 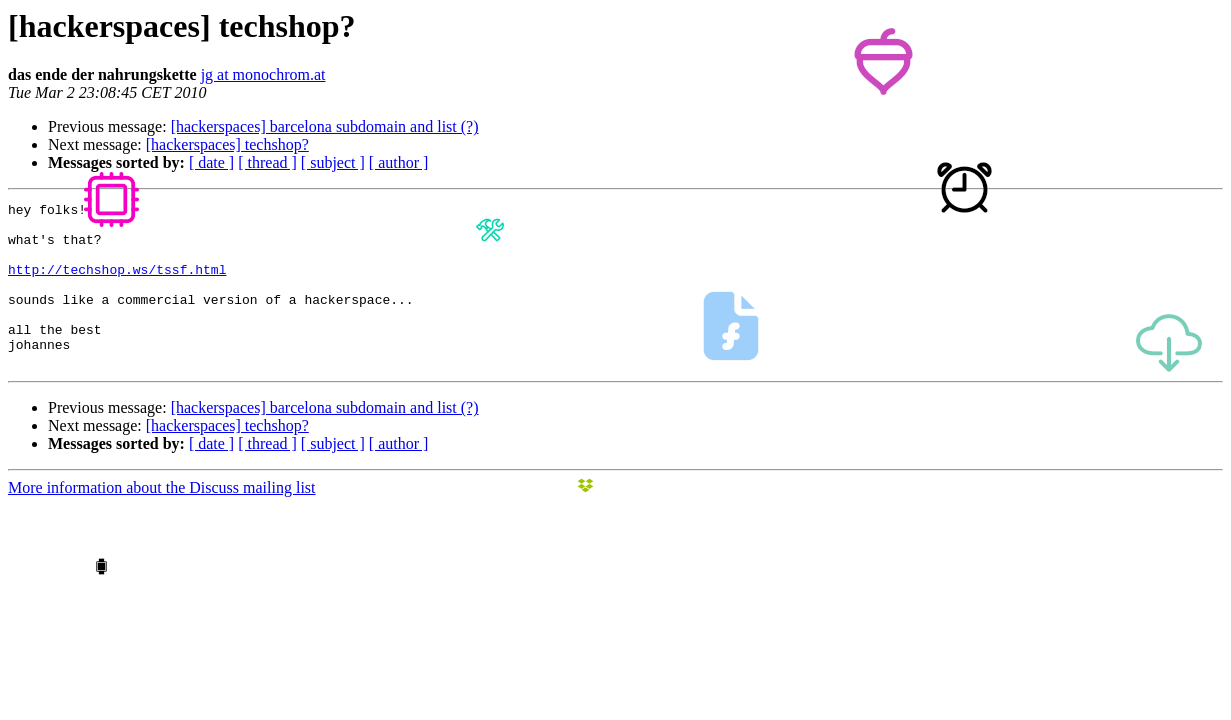 What do you see at coordinates (585, 485) in the screenshot?
I see `open Dropbox cloud storage` at bounding box center [585, 485].